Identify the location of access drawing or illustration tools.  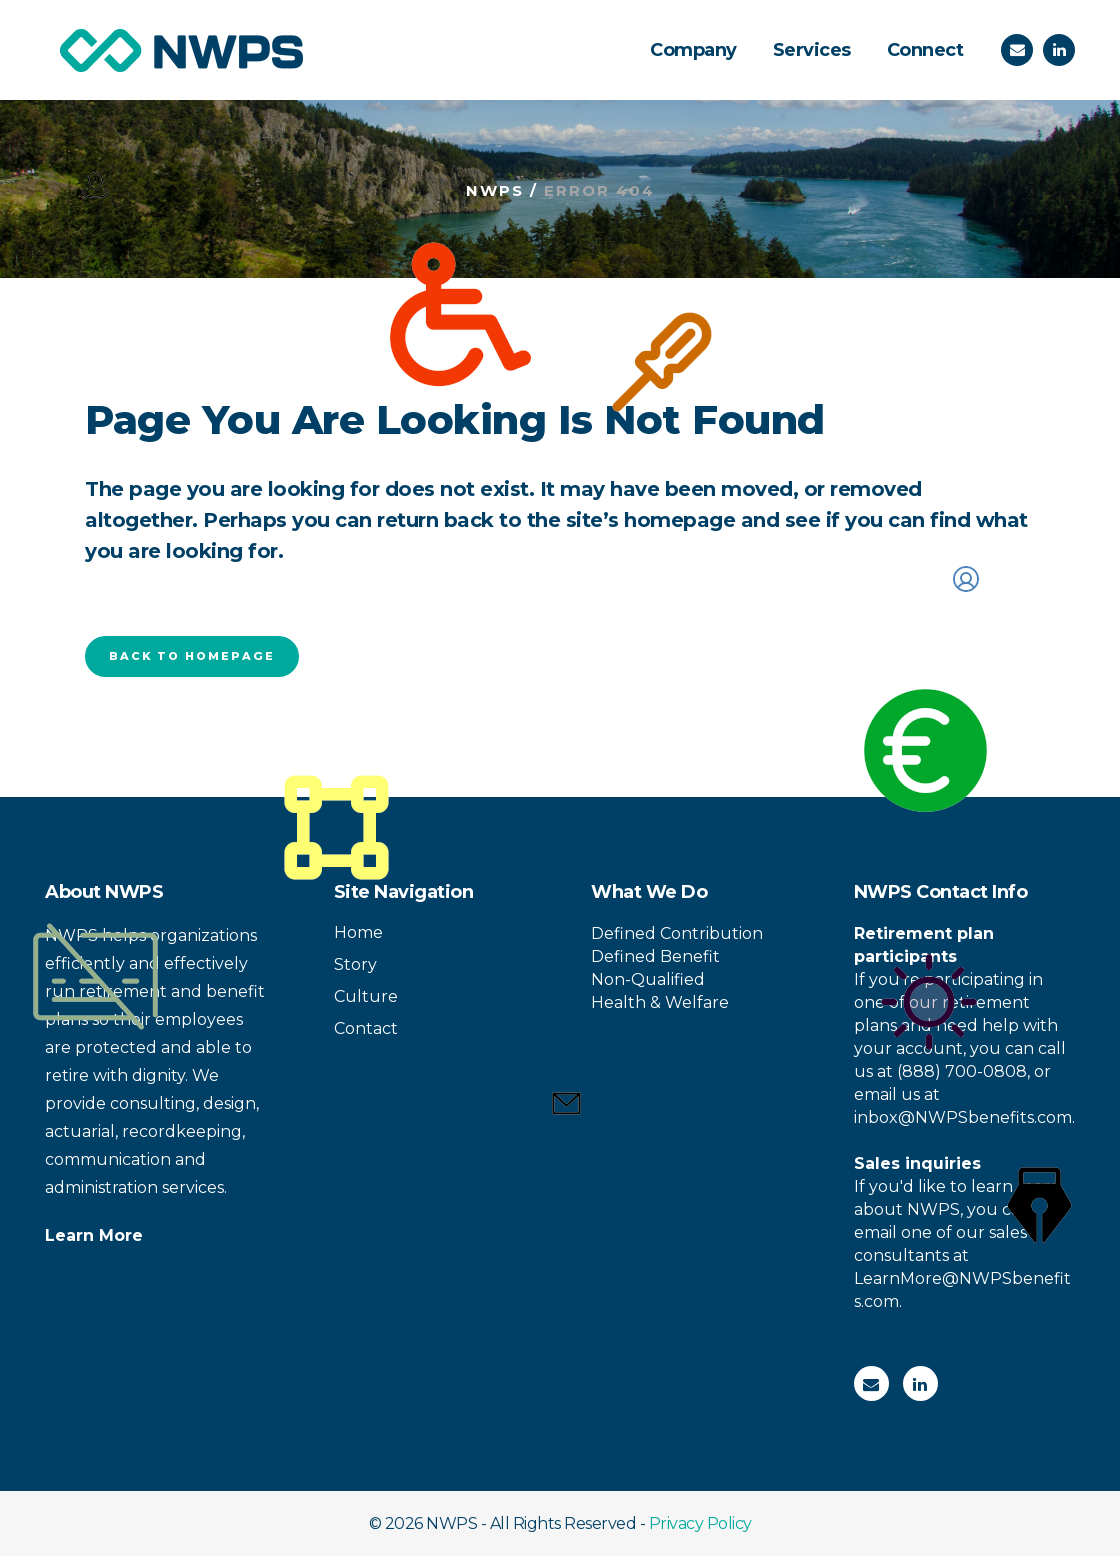
(1039, 1204).